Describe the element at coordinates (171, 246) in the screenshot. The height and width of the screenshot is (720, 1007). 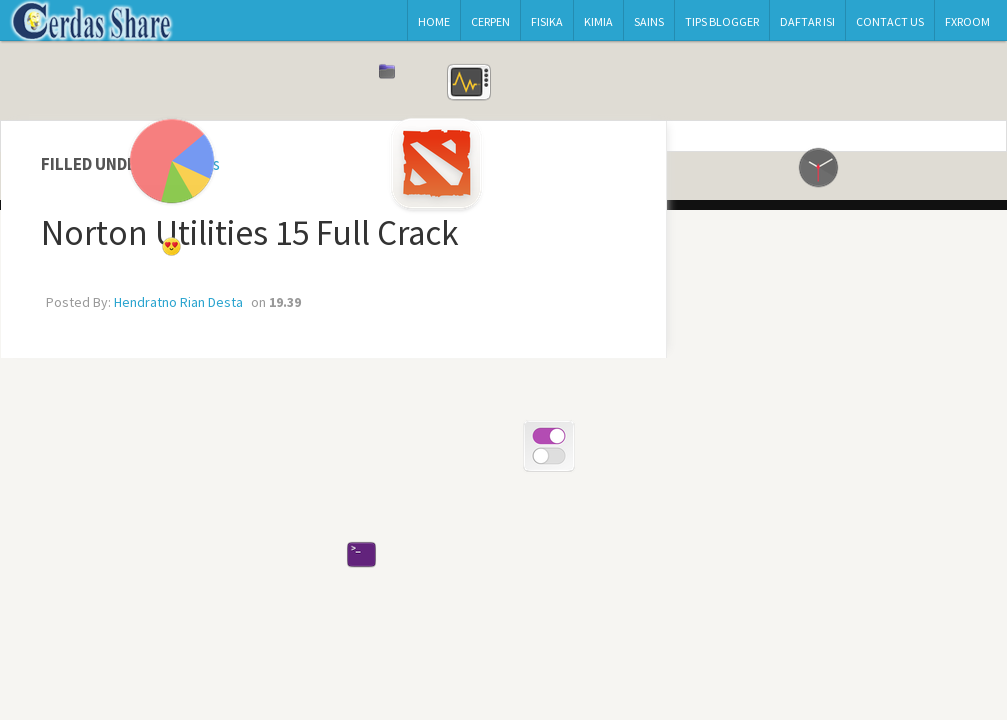
I see `open the Socialize app` at that location.